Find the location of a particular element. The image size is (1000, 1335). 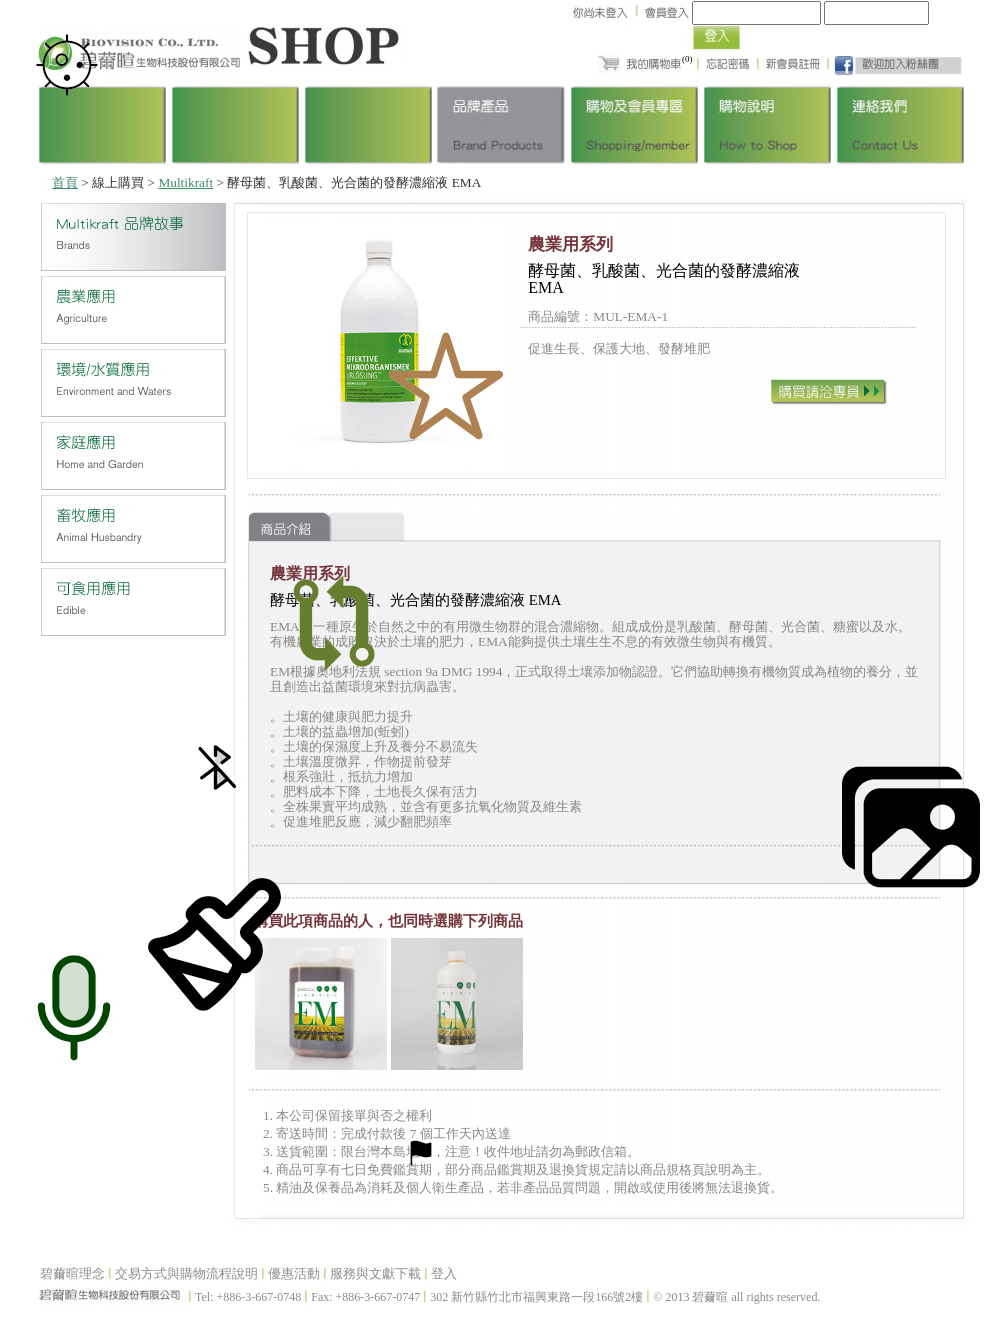

tap to start voice recording is located at coordinates (74, 1006).